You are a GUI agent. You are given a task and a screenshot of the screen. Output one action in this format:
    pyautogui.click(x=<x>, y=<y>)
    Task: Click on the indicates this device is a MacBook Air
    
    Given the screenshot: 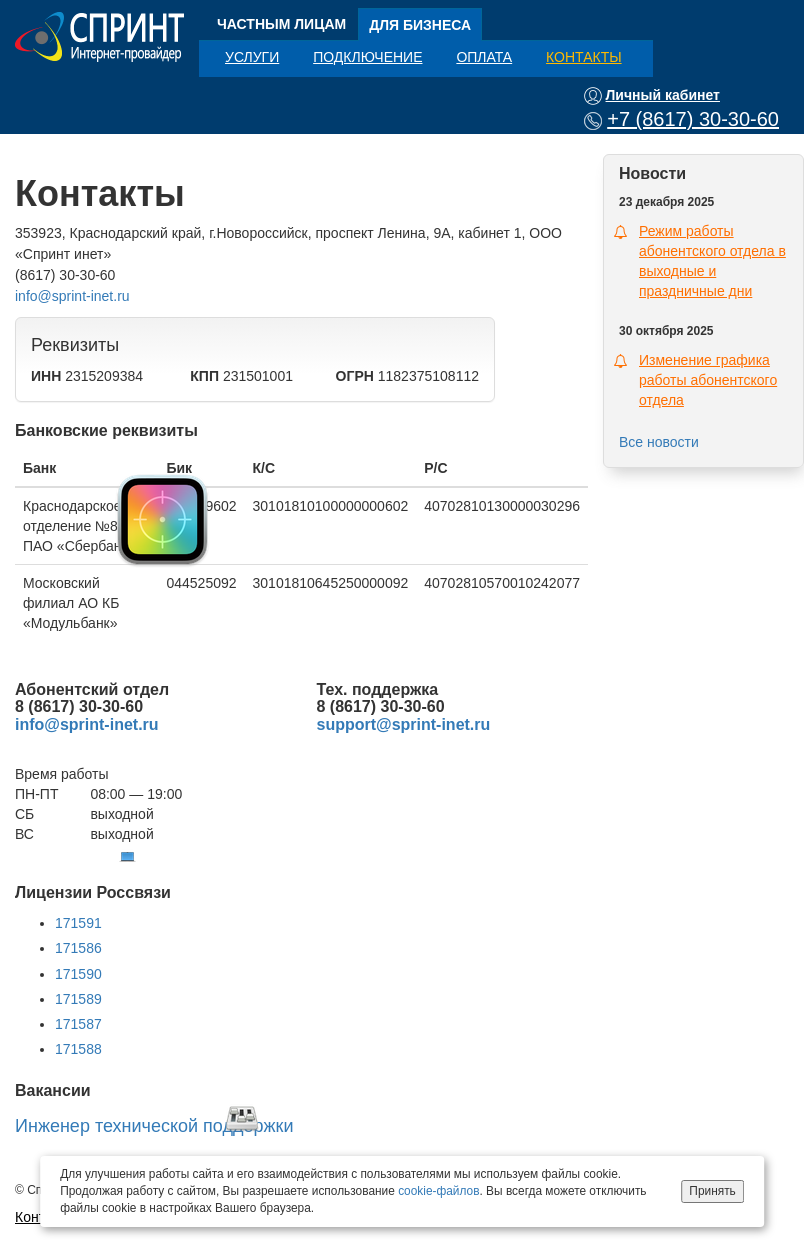 What is the action you would take?
    pyautogui.click(x=127, y=855)
    